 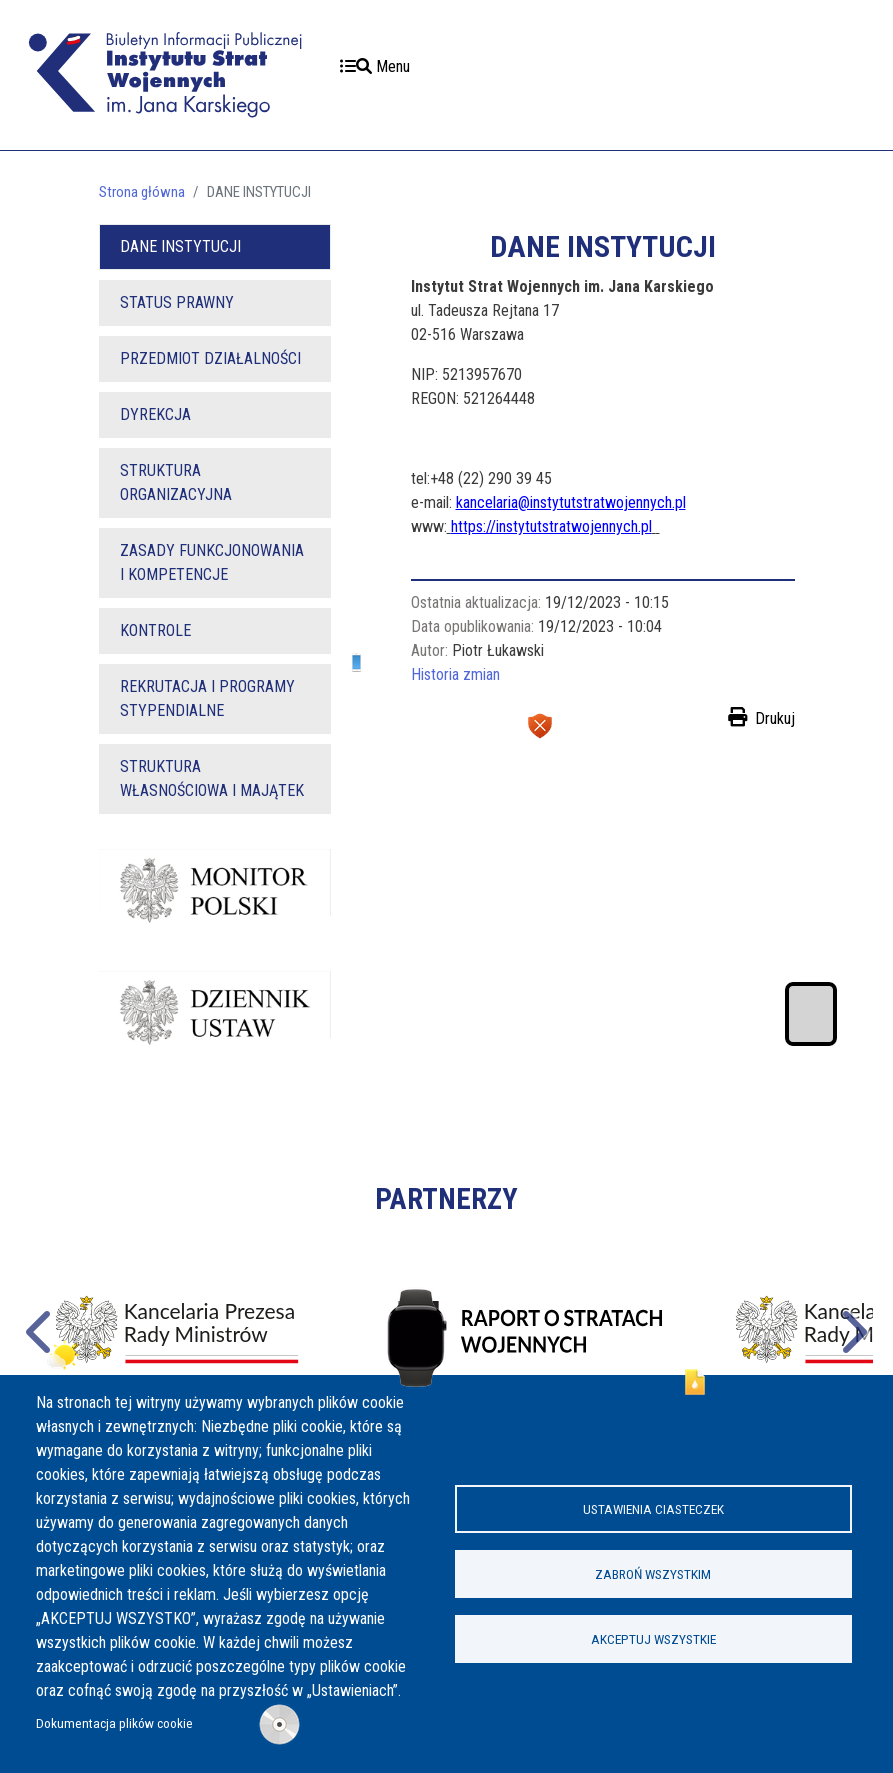 What do you see at coordinates (279, 1724) in the screenshot?
I see `access dvd drive or optical disc device` at bounding box center [279, 1724].